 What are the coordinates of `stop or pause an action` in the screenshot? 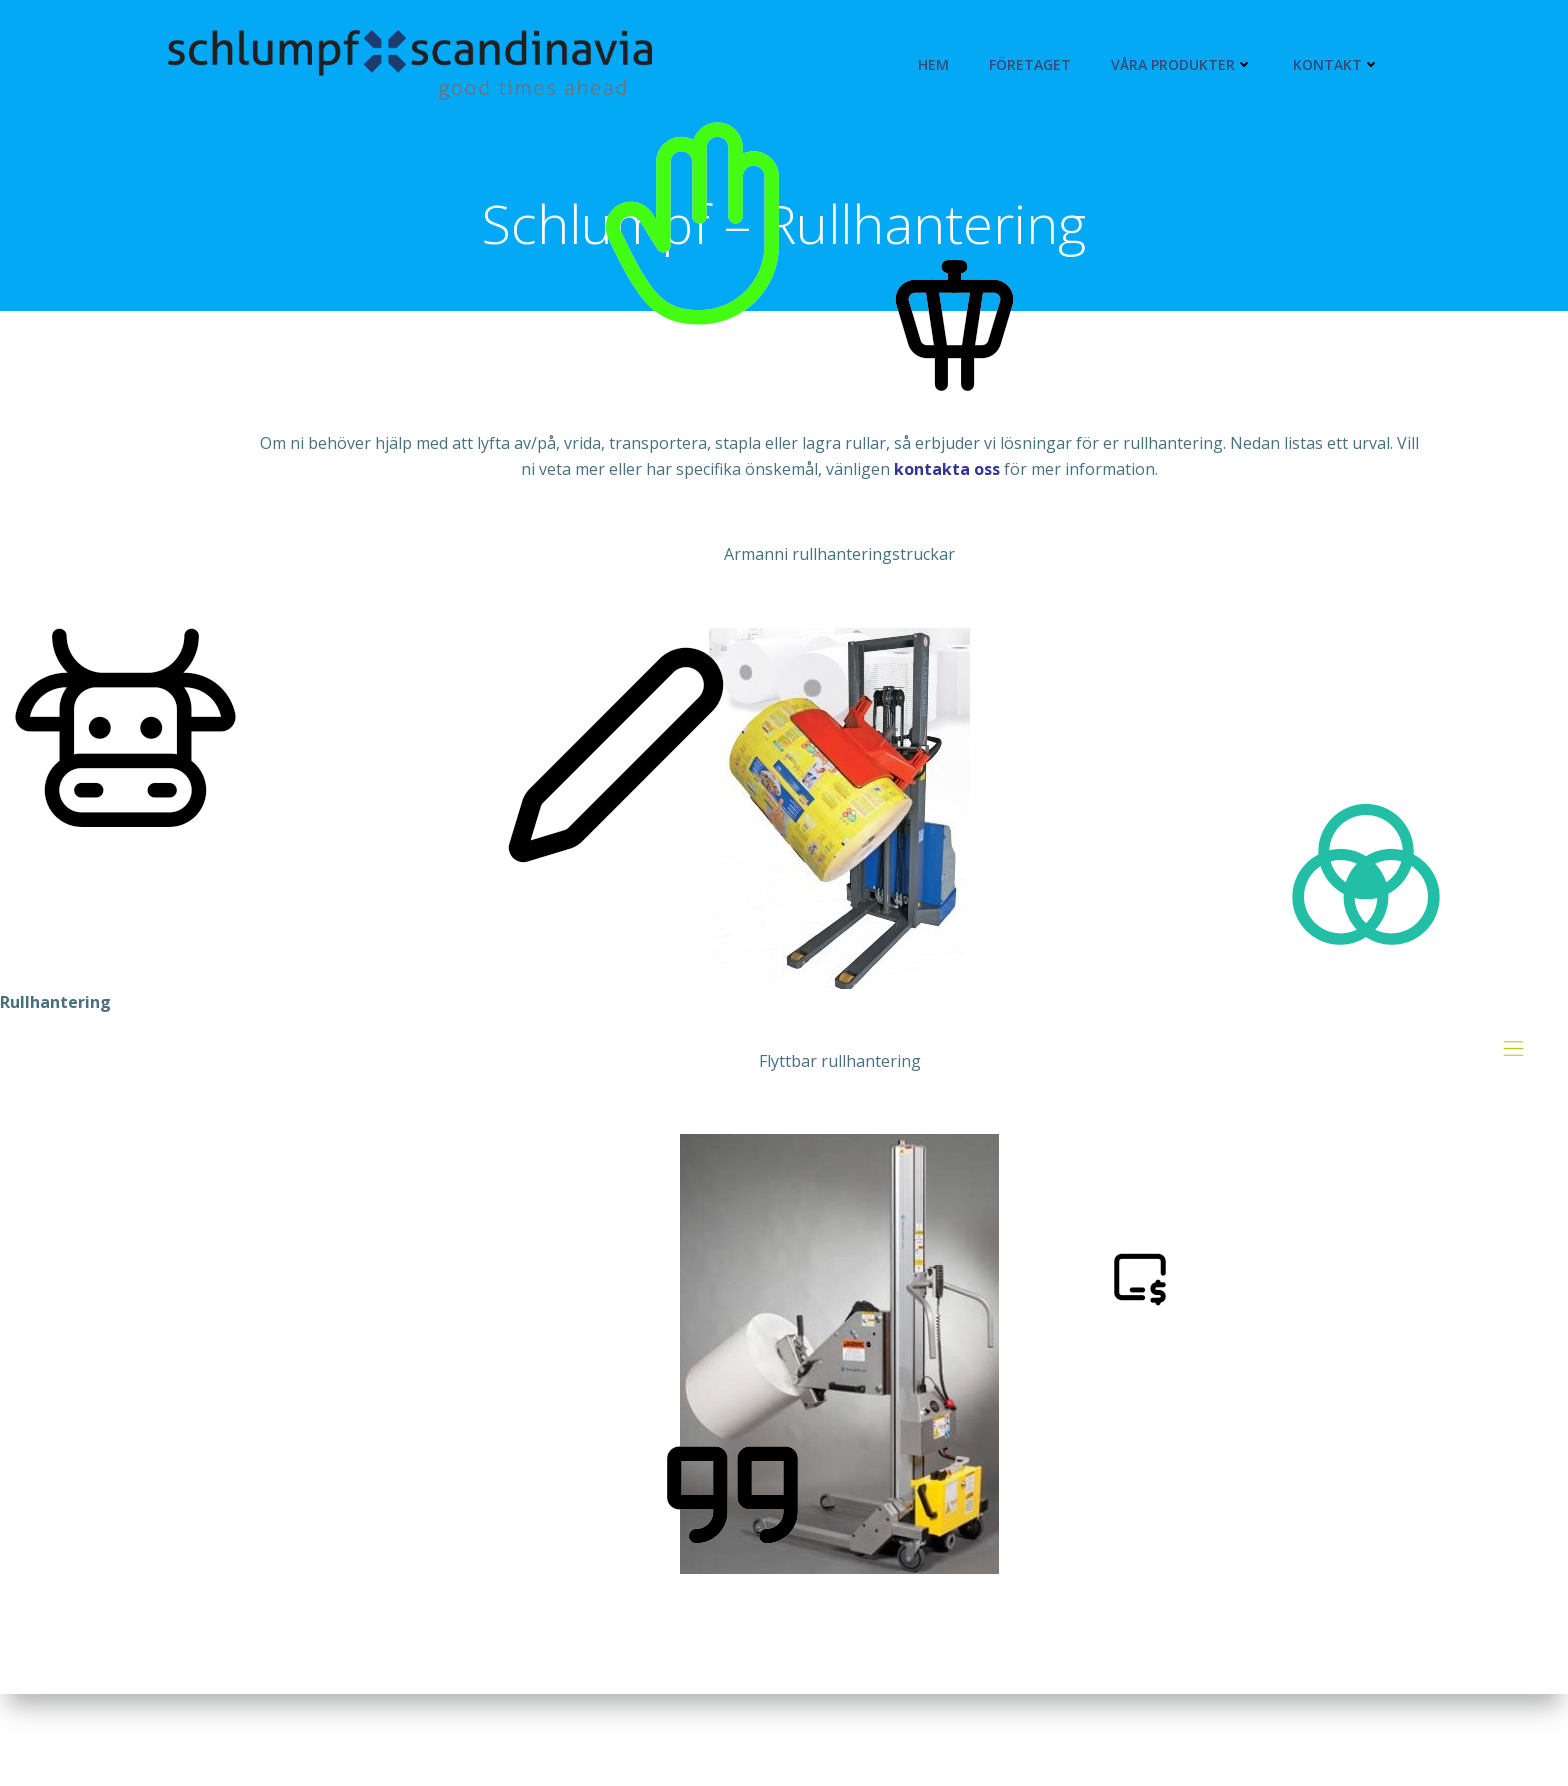 It's located at (699, 223).